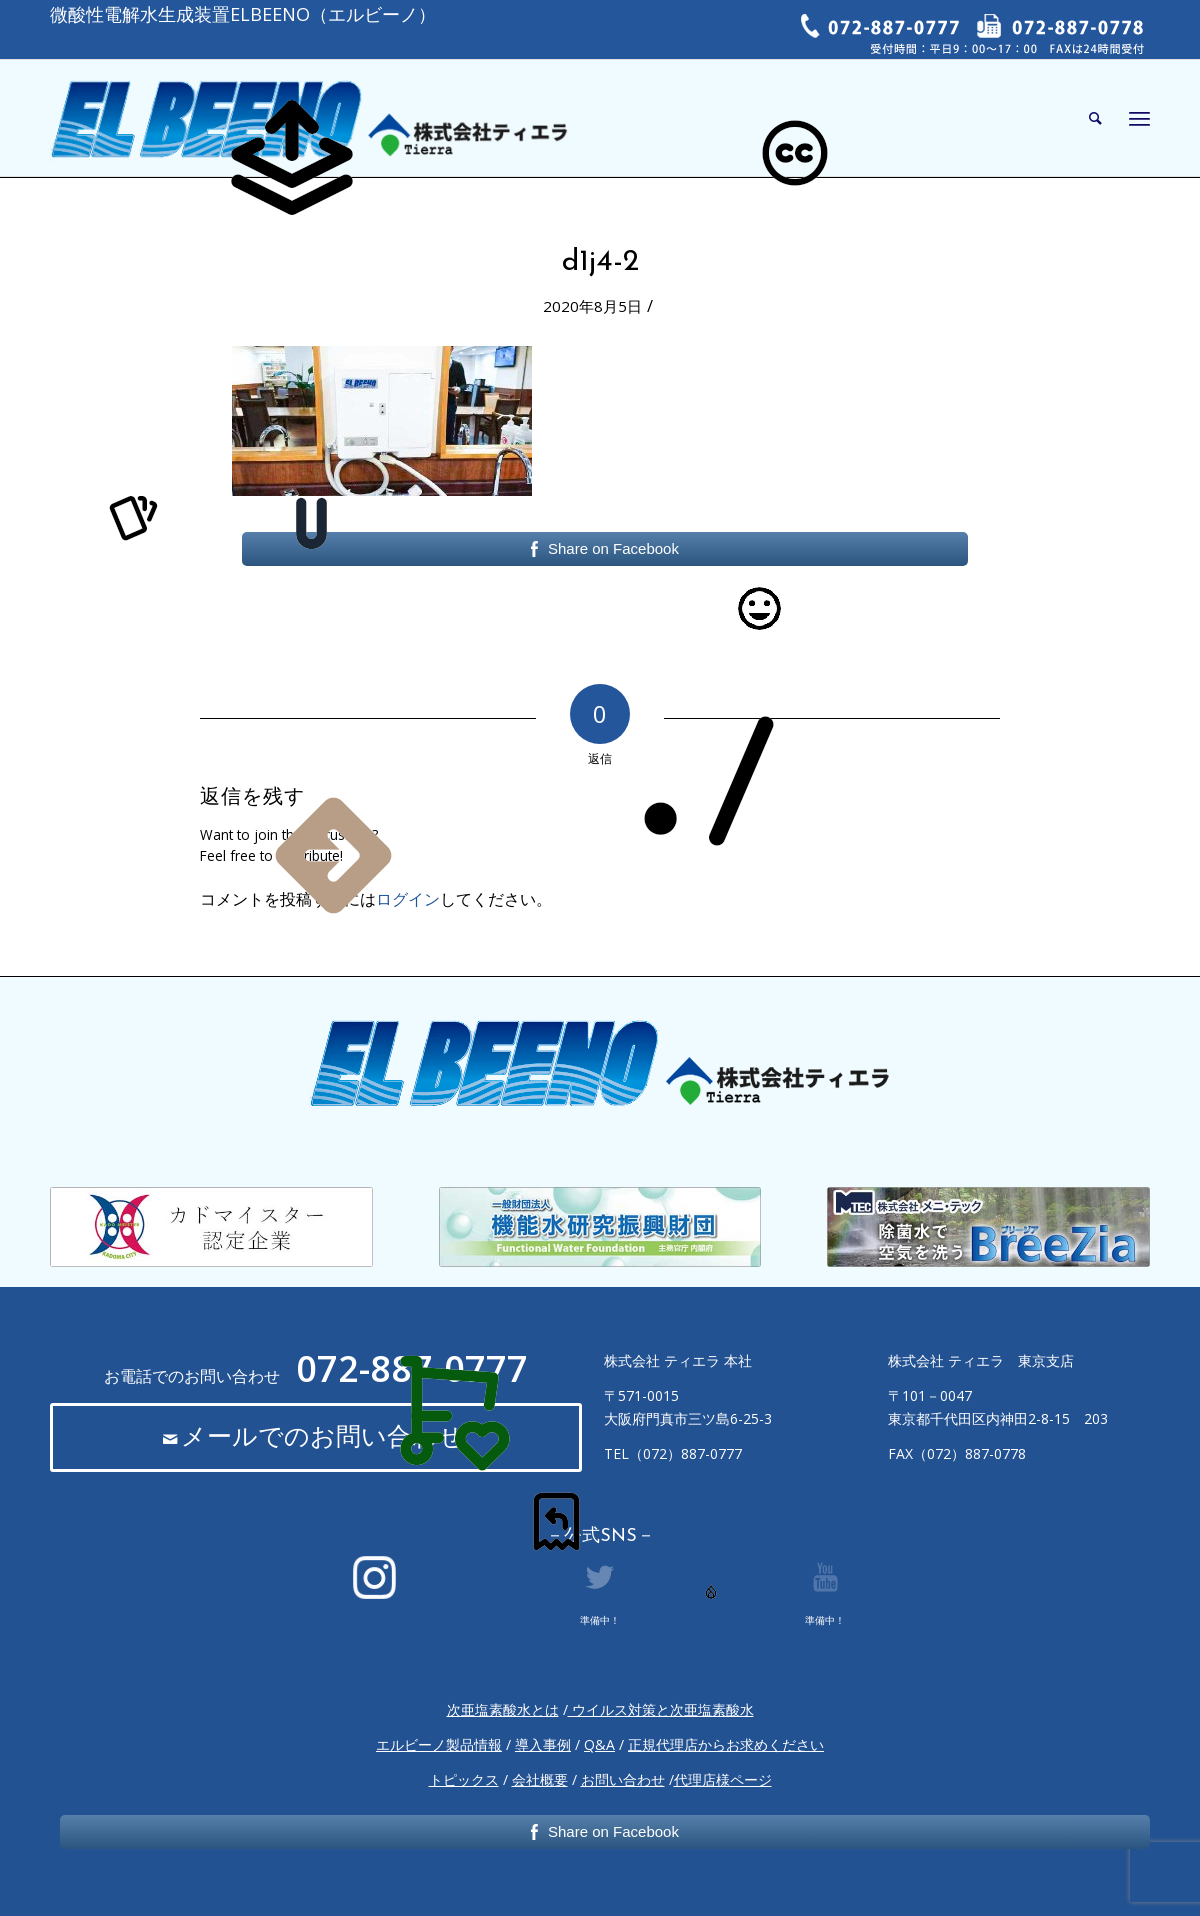  Describe the element at coordinates (449, 1410) in the screenshot. I see `view your wishlist or saved items` at that location.